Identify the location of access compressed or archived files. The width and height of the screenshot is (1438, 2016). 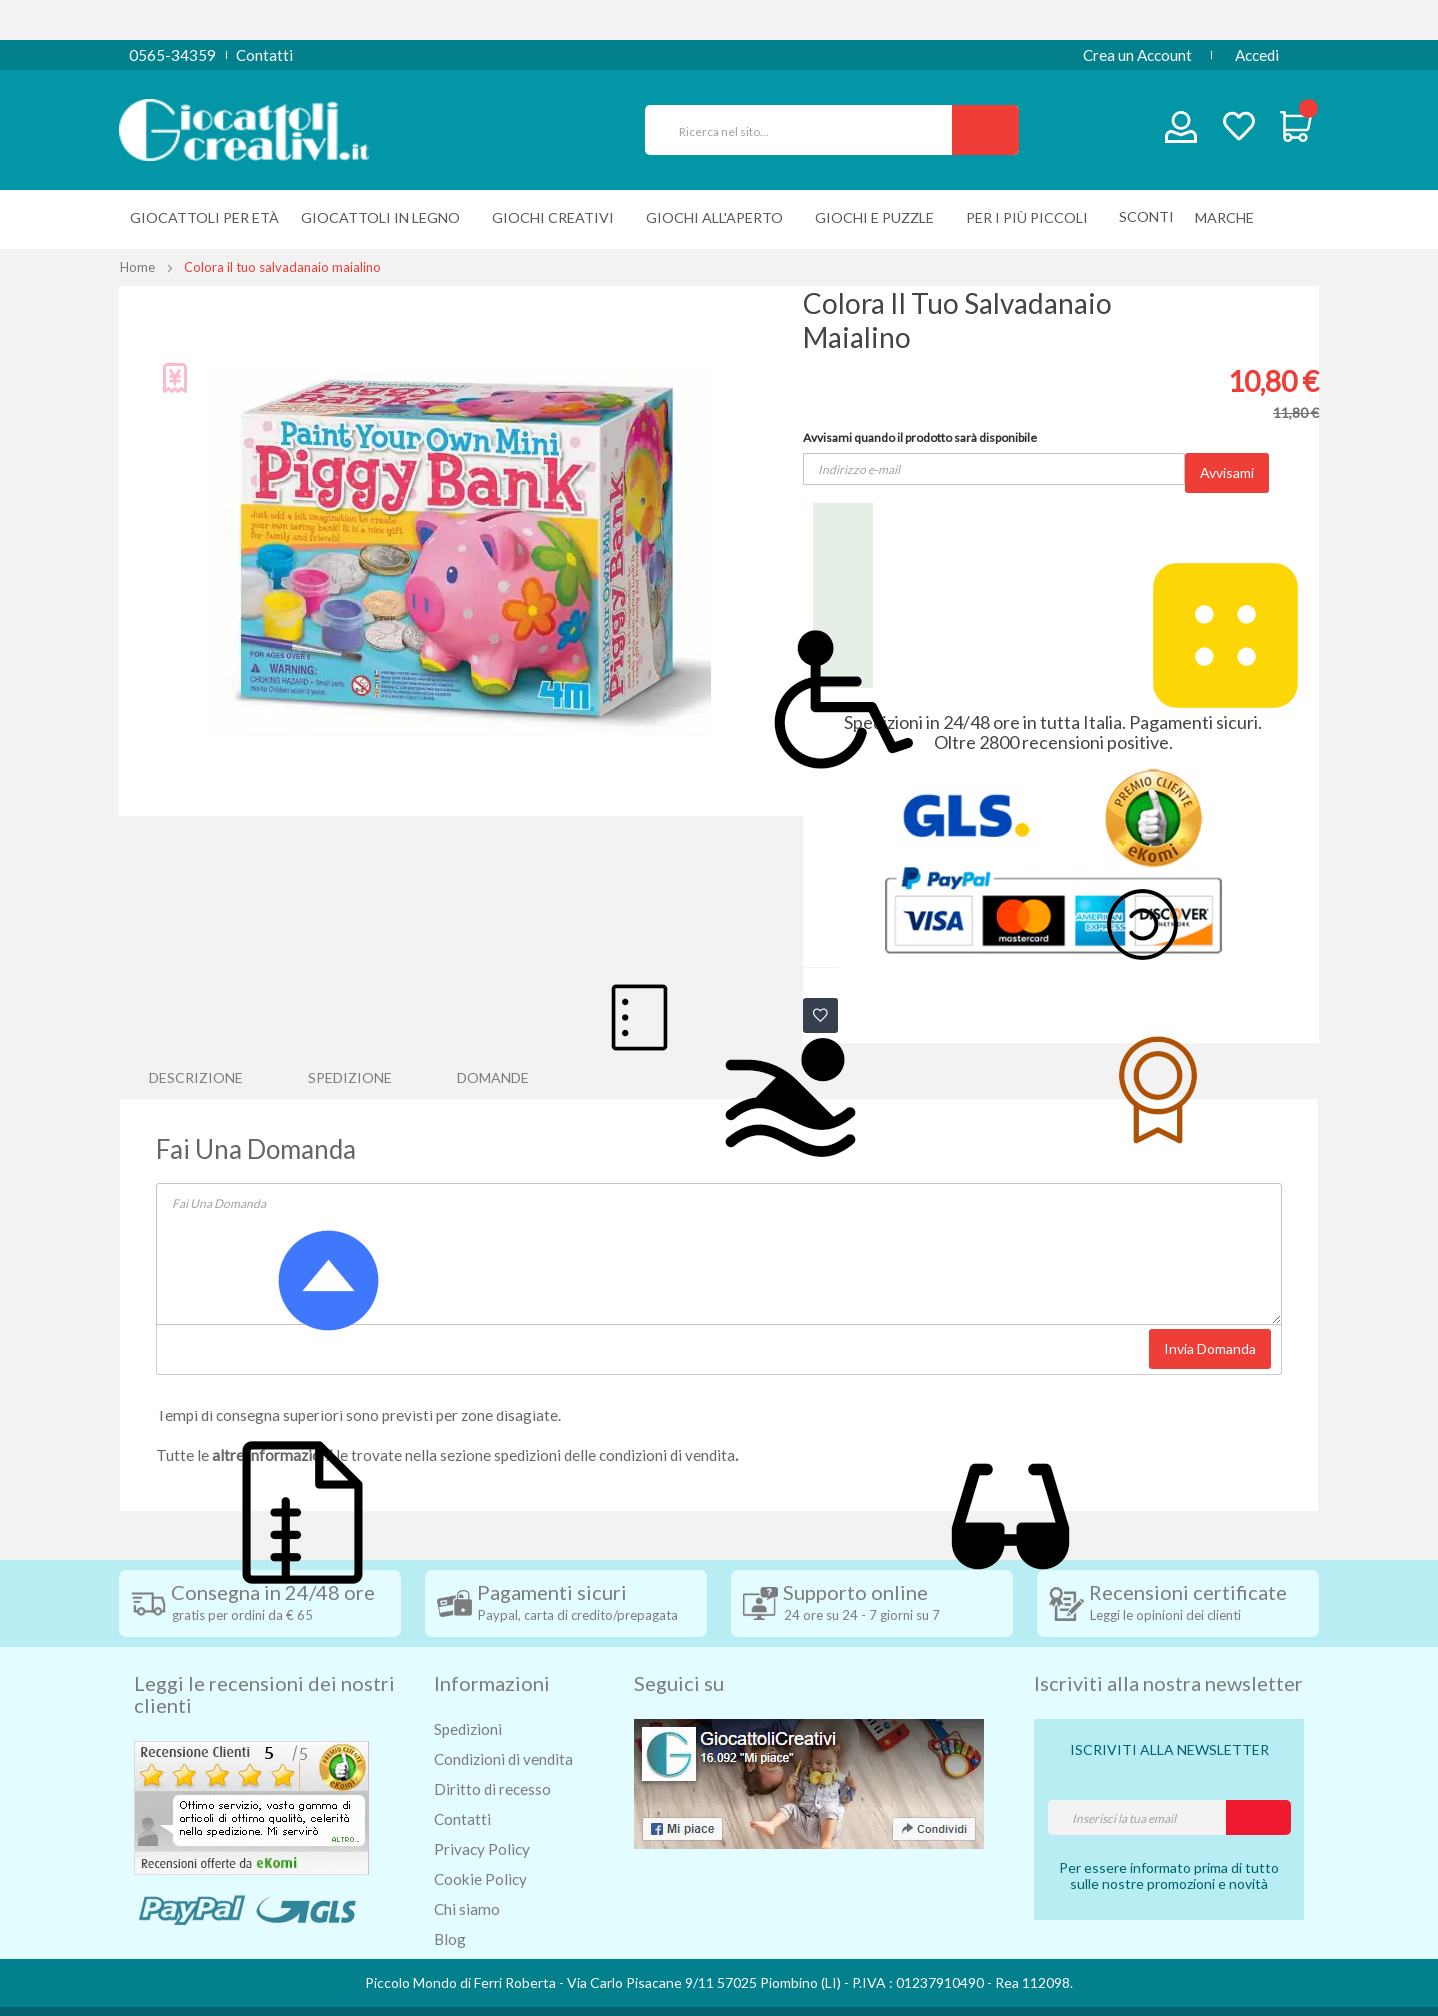
(302, 1512).